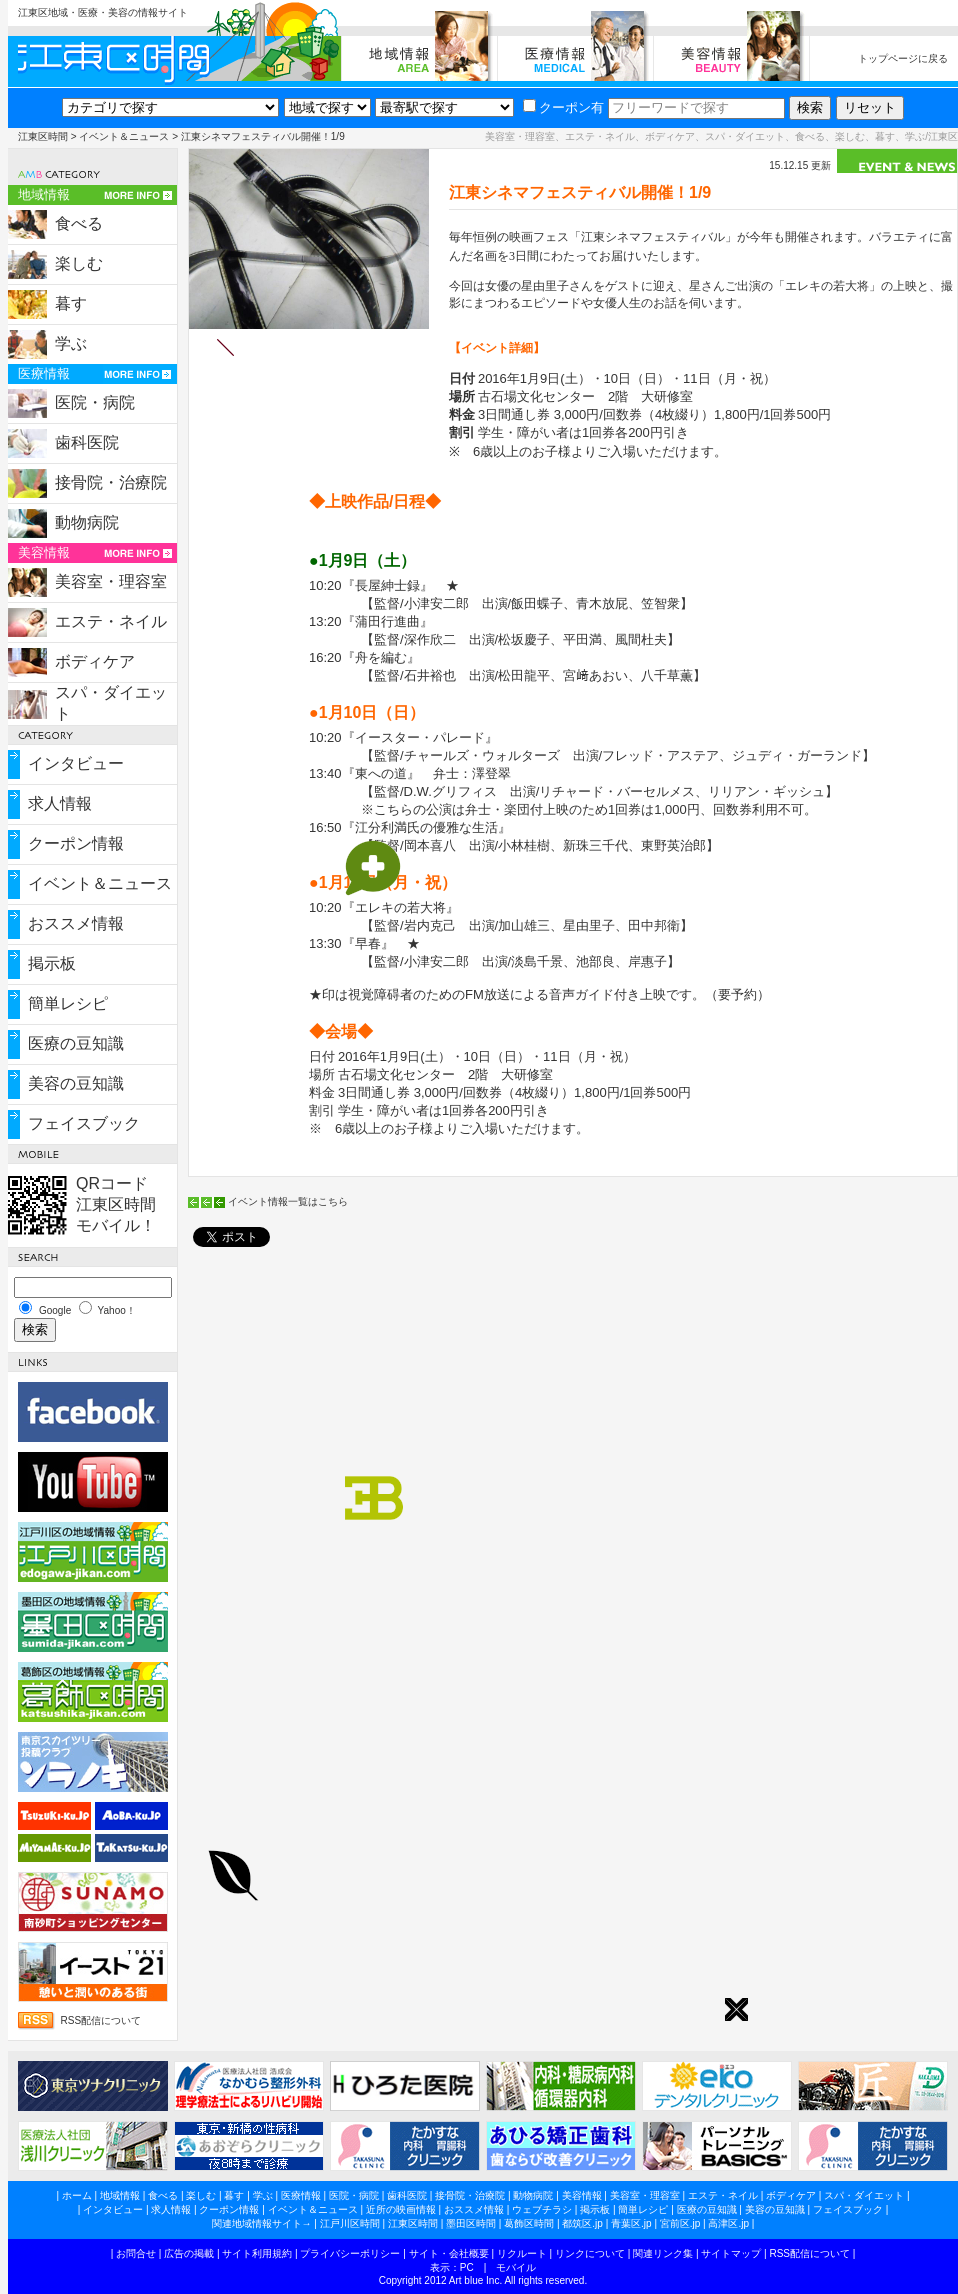 The image size is (958, 2294). What do you see at coordinates (225, 347) in the screenshot?
I see `indicates a disabled or unavailable feature` at bounding box center [225, 347].